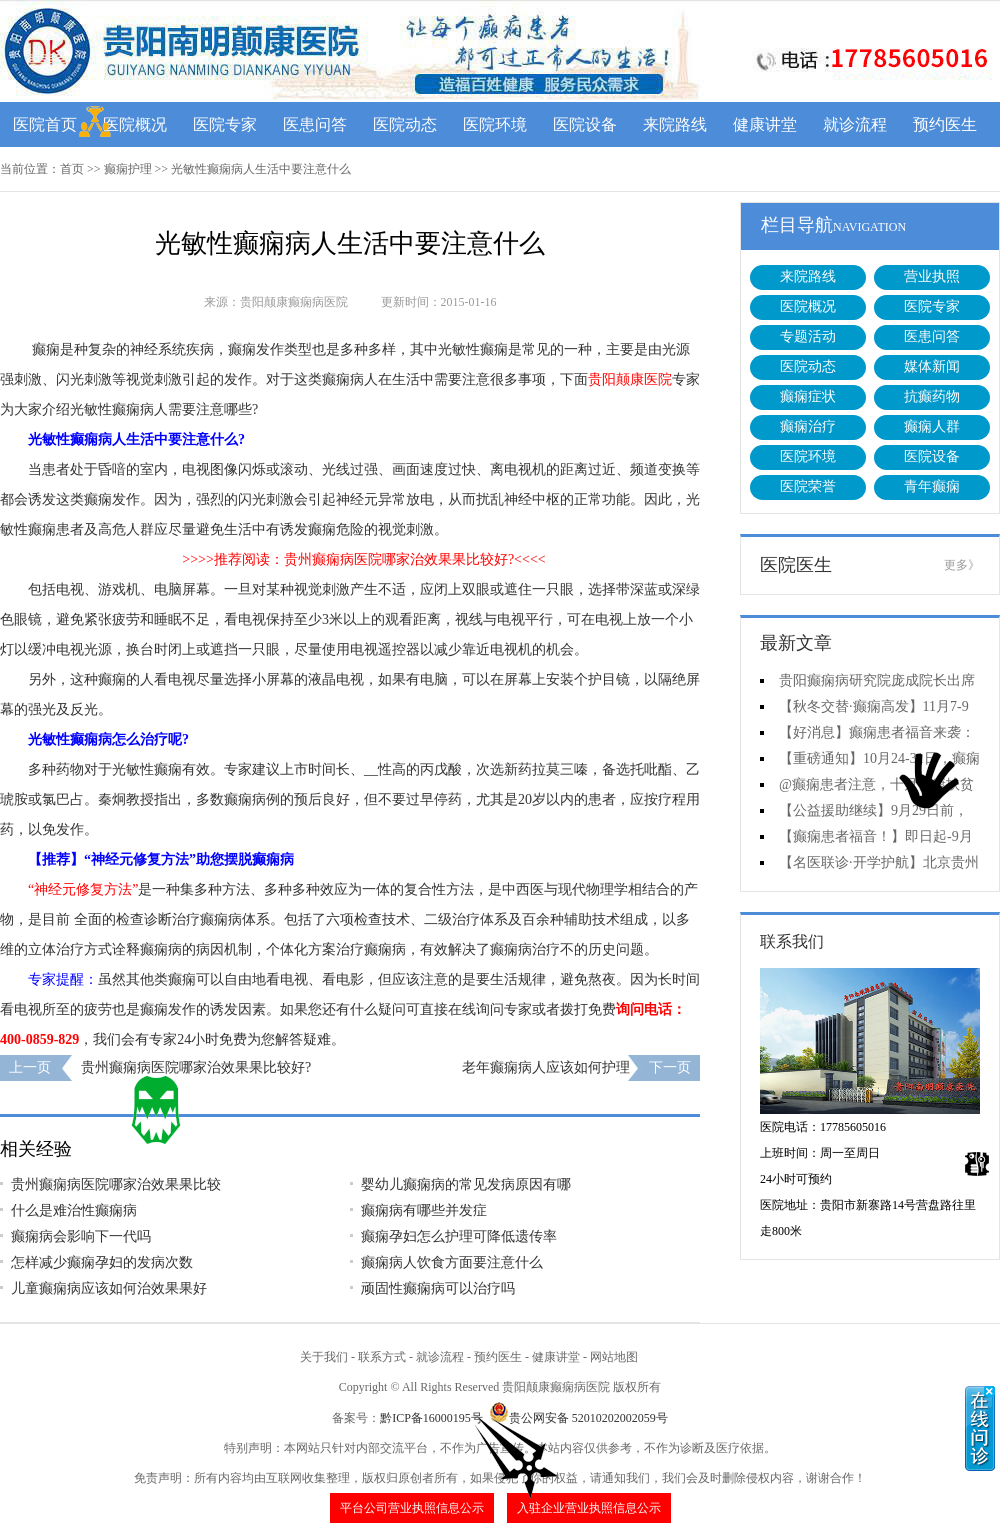  What do you see at coordinates (928, 780) in the screenshot?
I see `raise your hand to ask a question` at bounding box center [928, 780].